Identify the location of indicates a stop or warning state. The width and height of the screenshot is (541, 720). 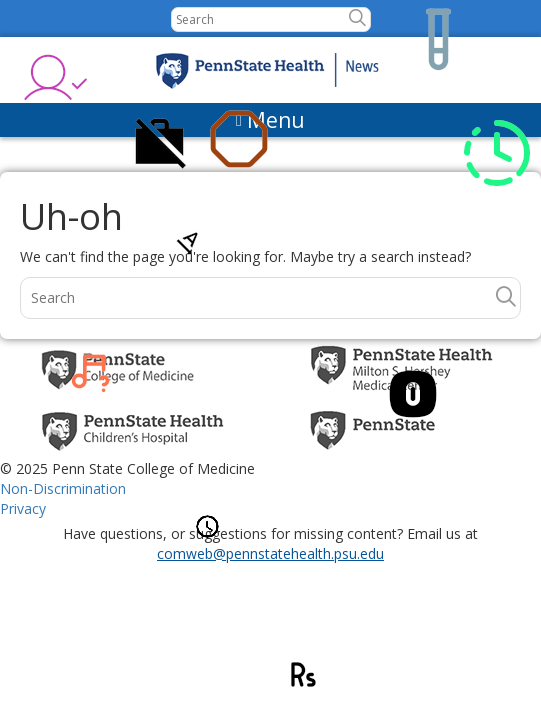
(239, 139).